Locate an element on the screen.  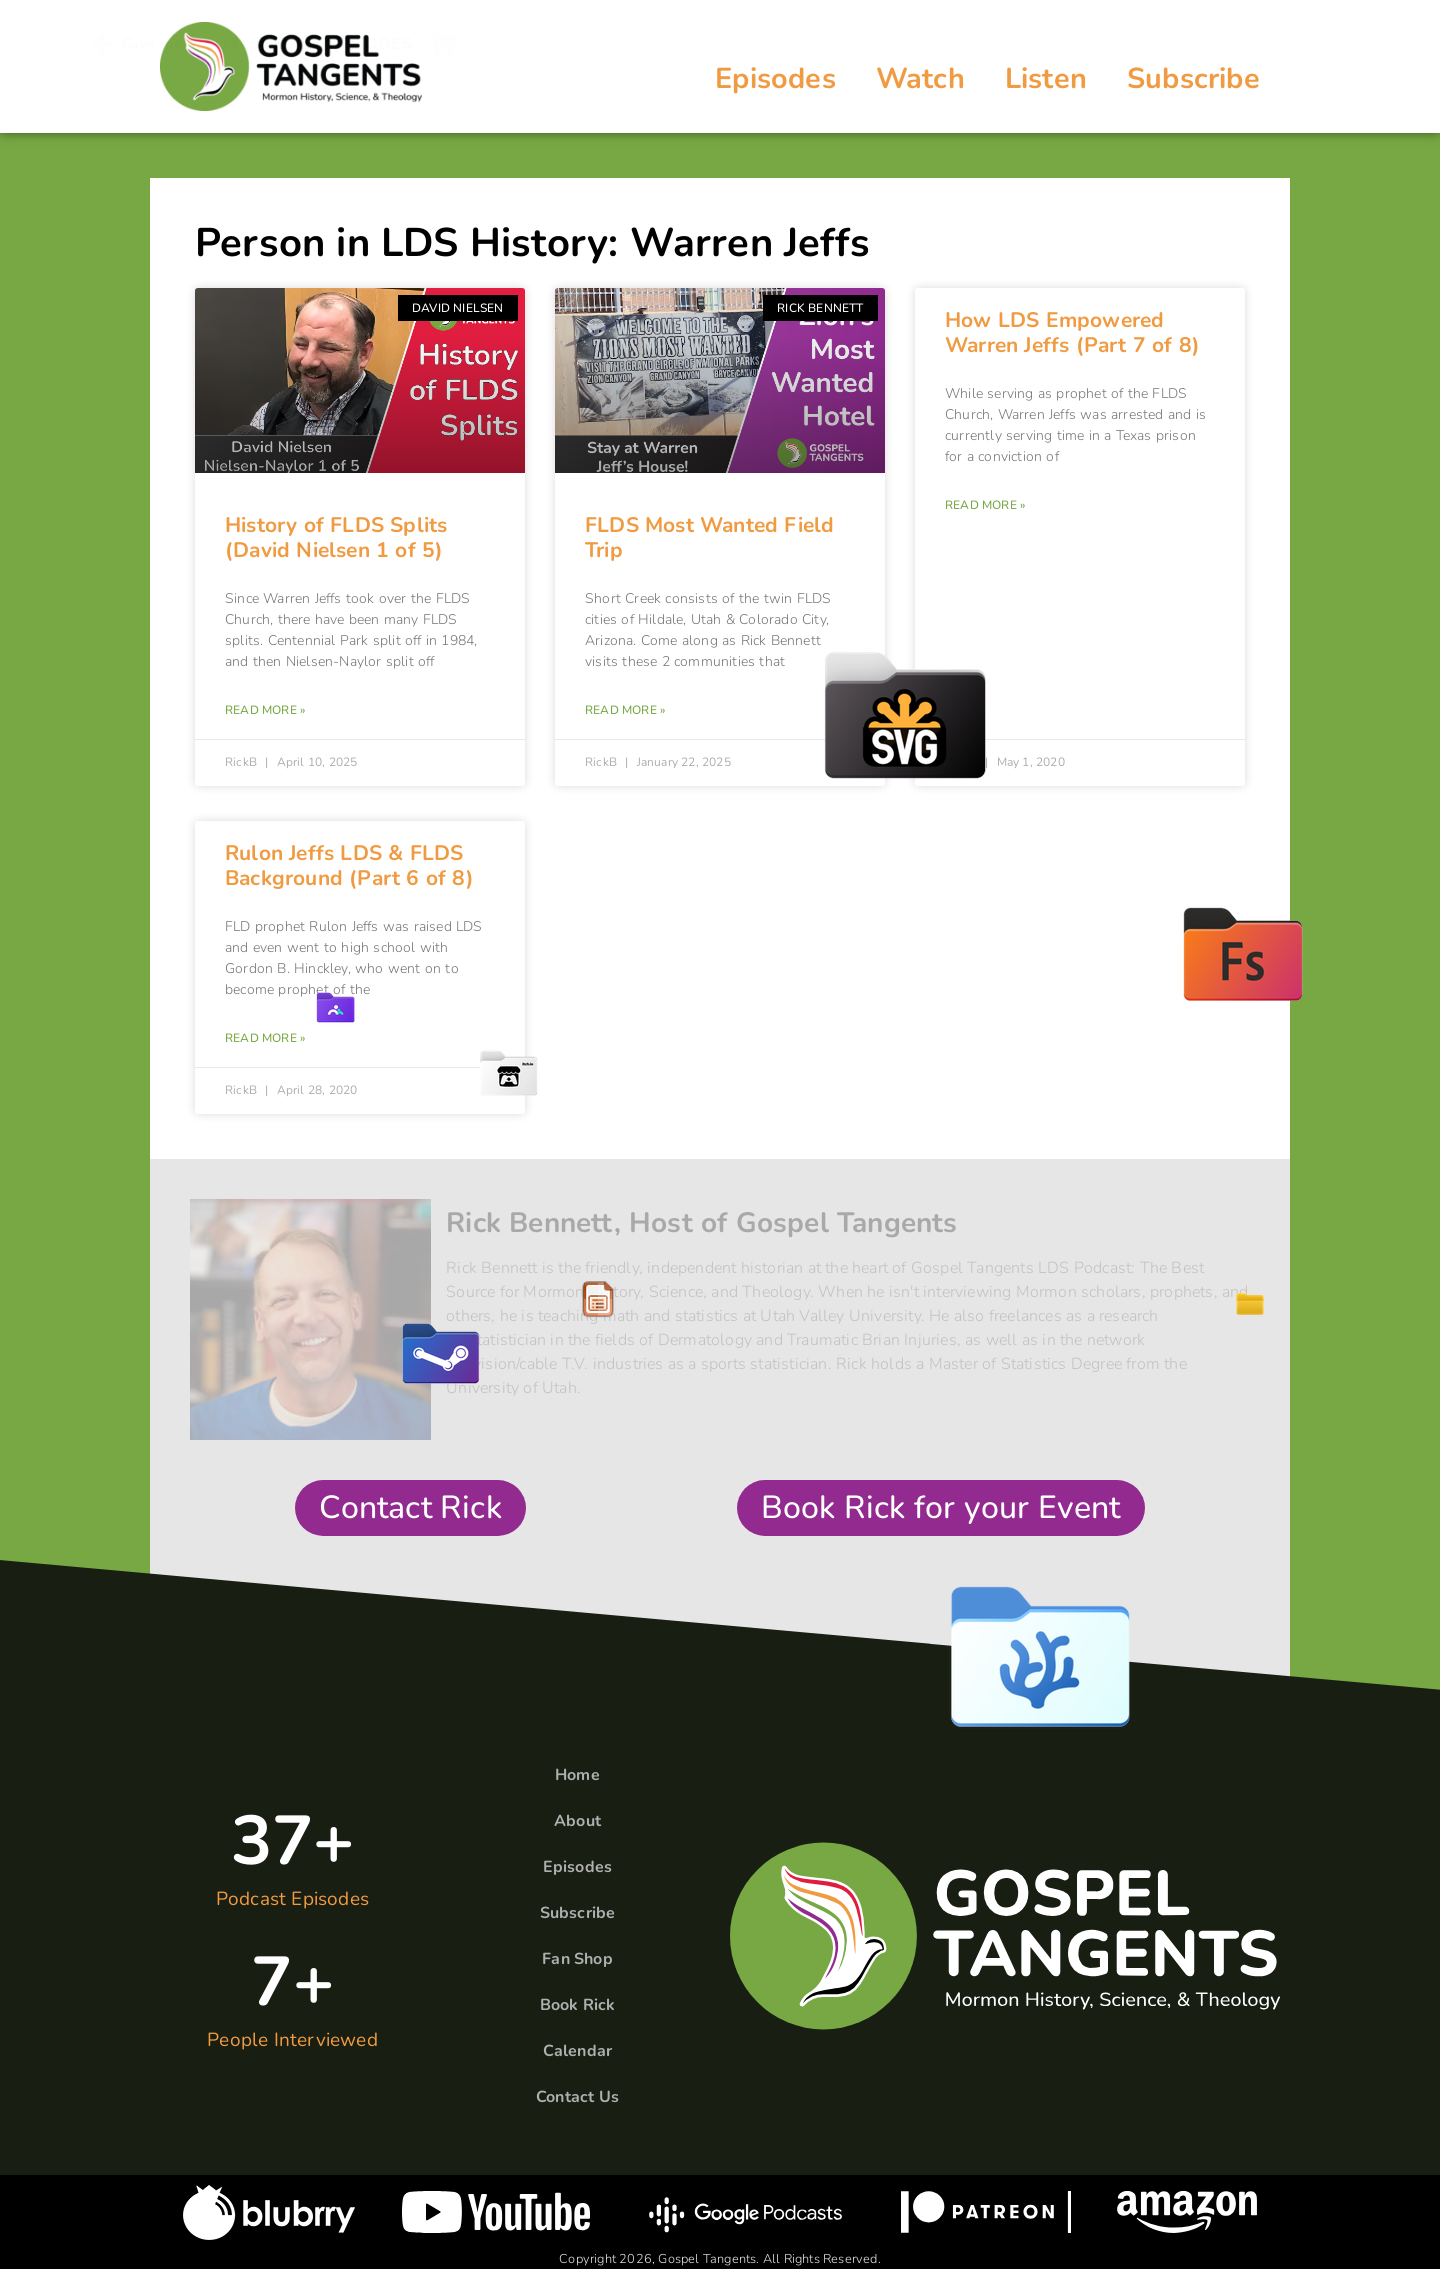
open wondershare famisafe app folder is located at coordinates (335, 1008).